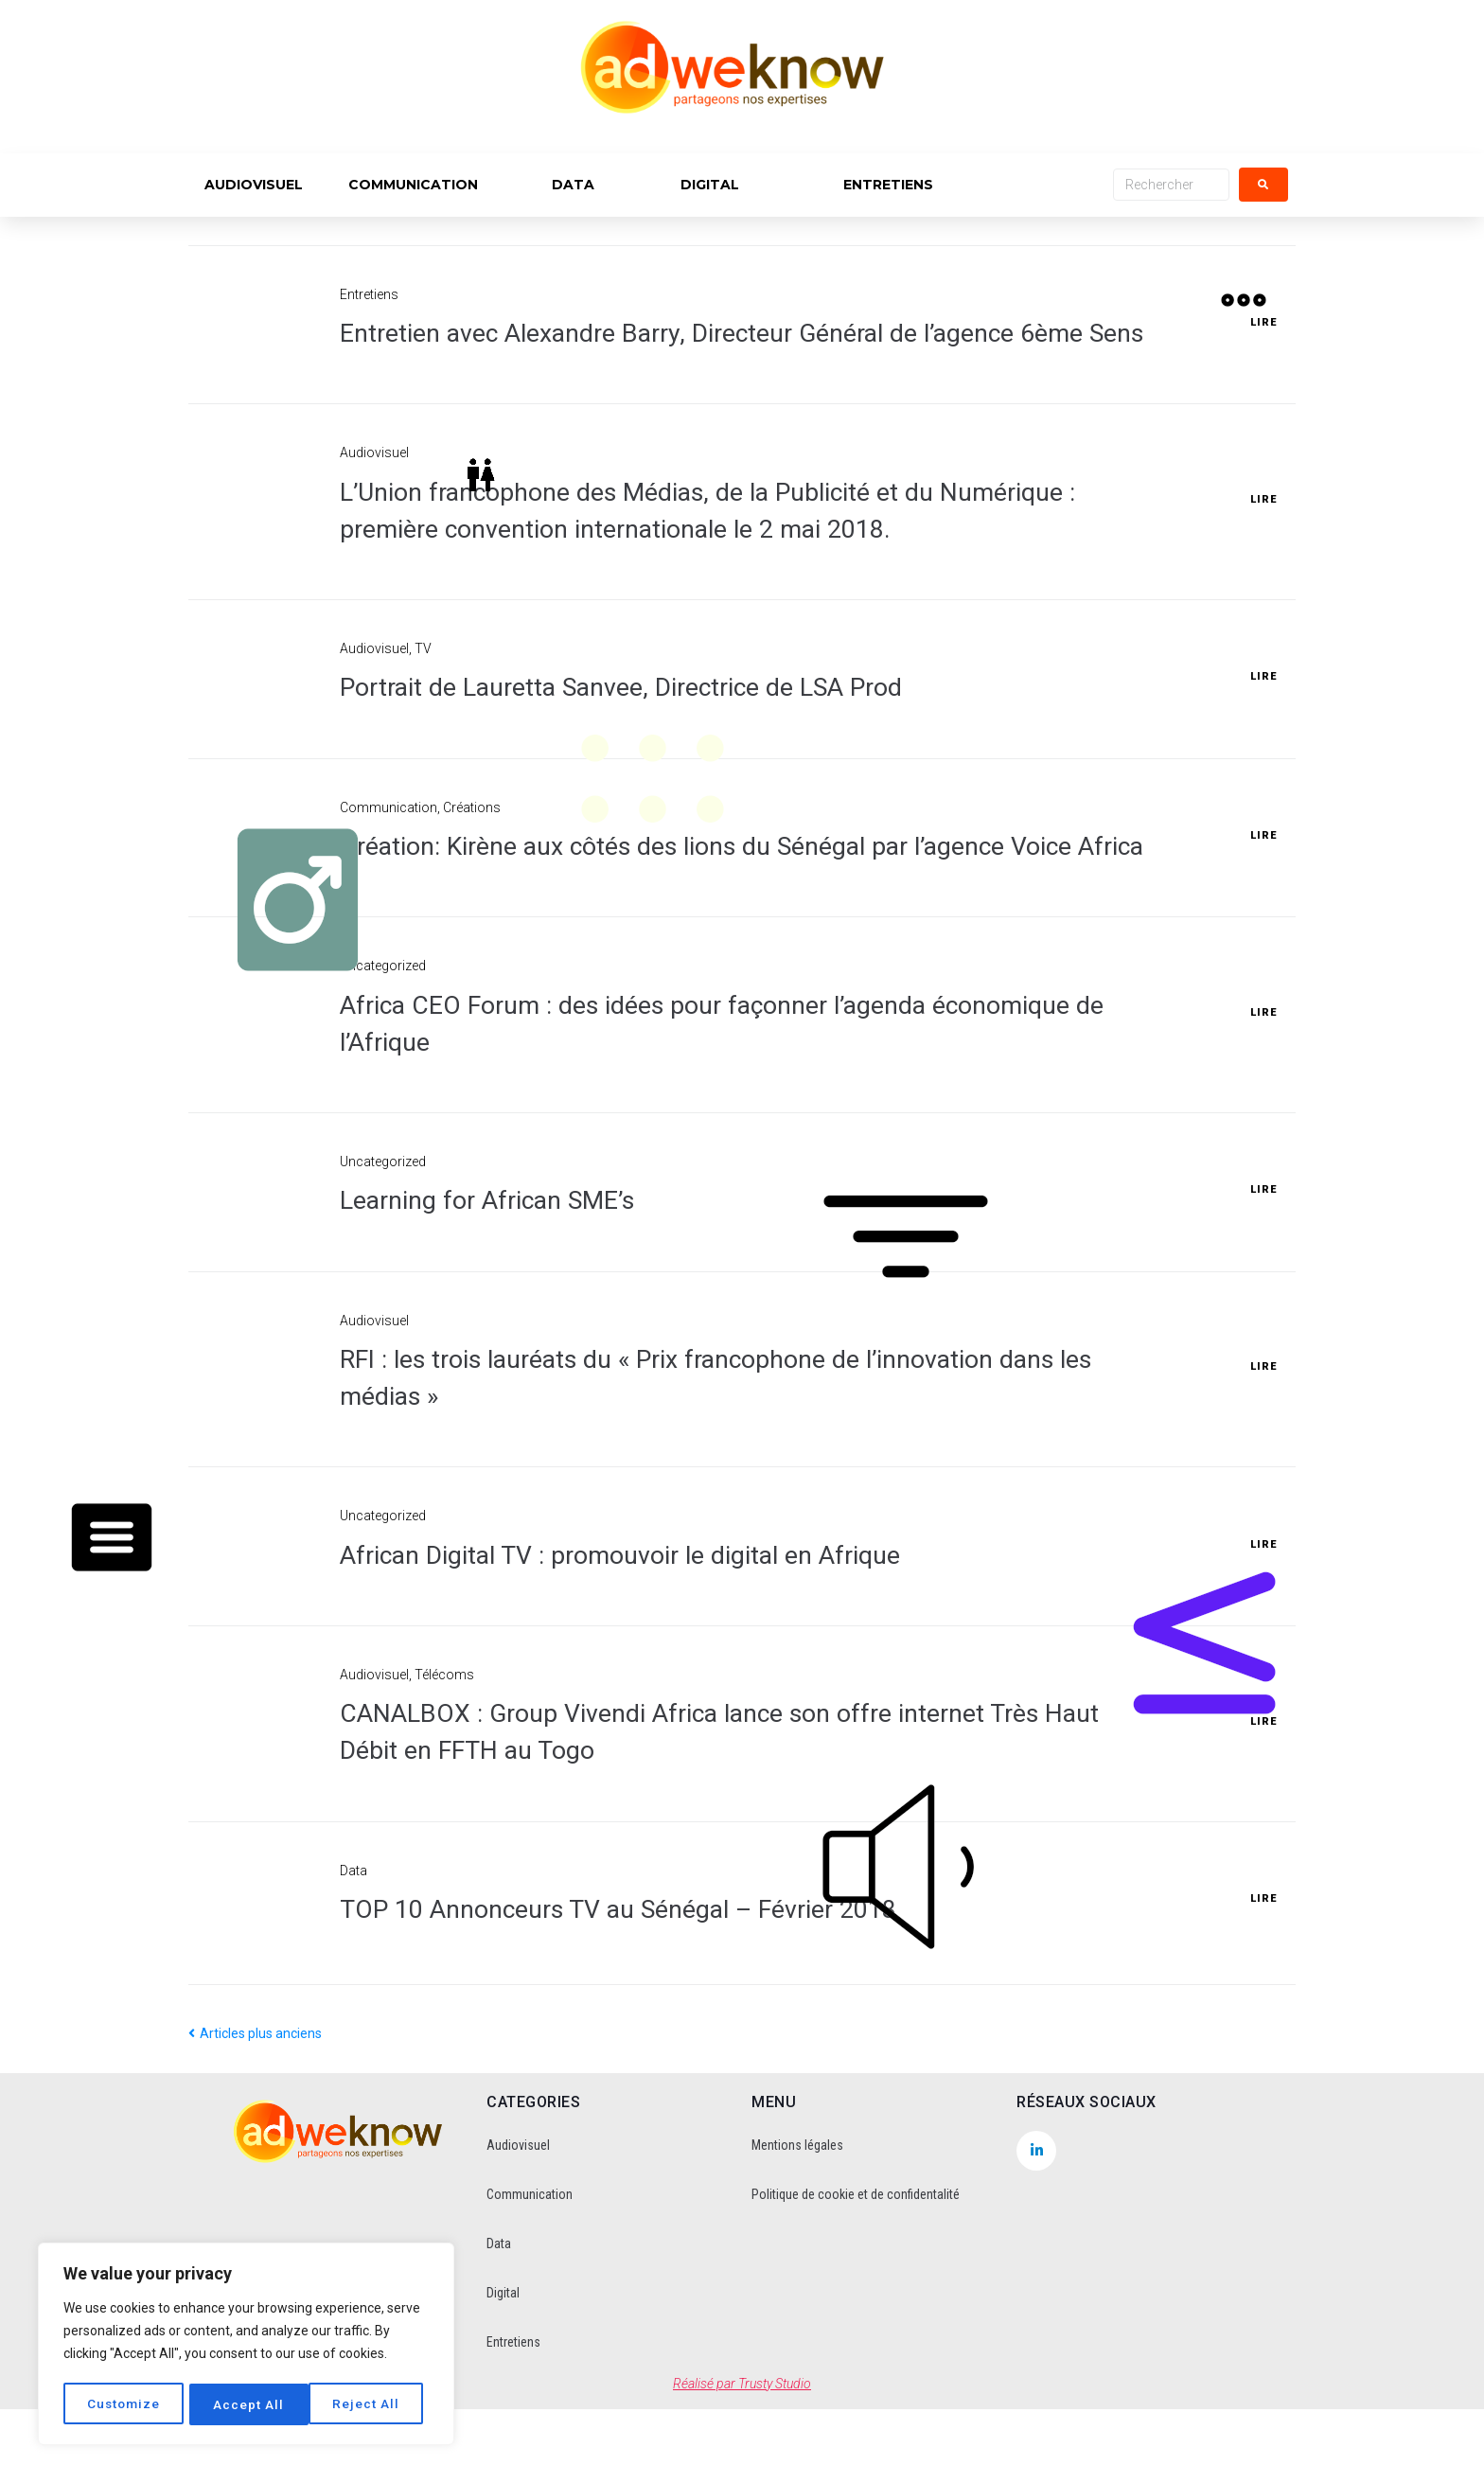 The image size is (1484, 2483). I want to click on indicates male gender selection, so click(297, 899).